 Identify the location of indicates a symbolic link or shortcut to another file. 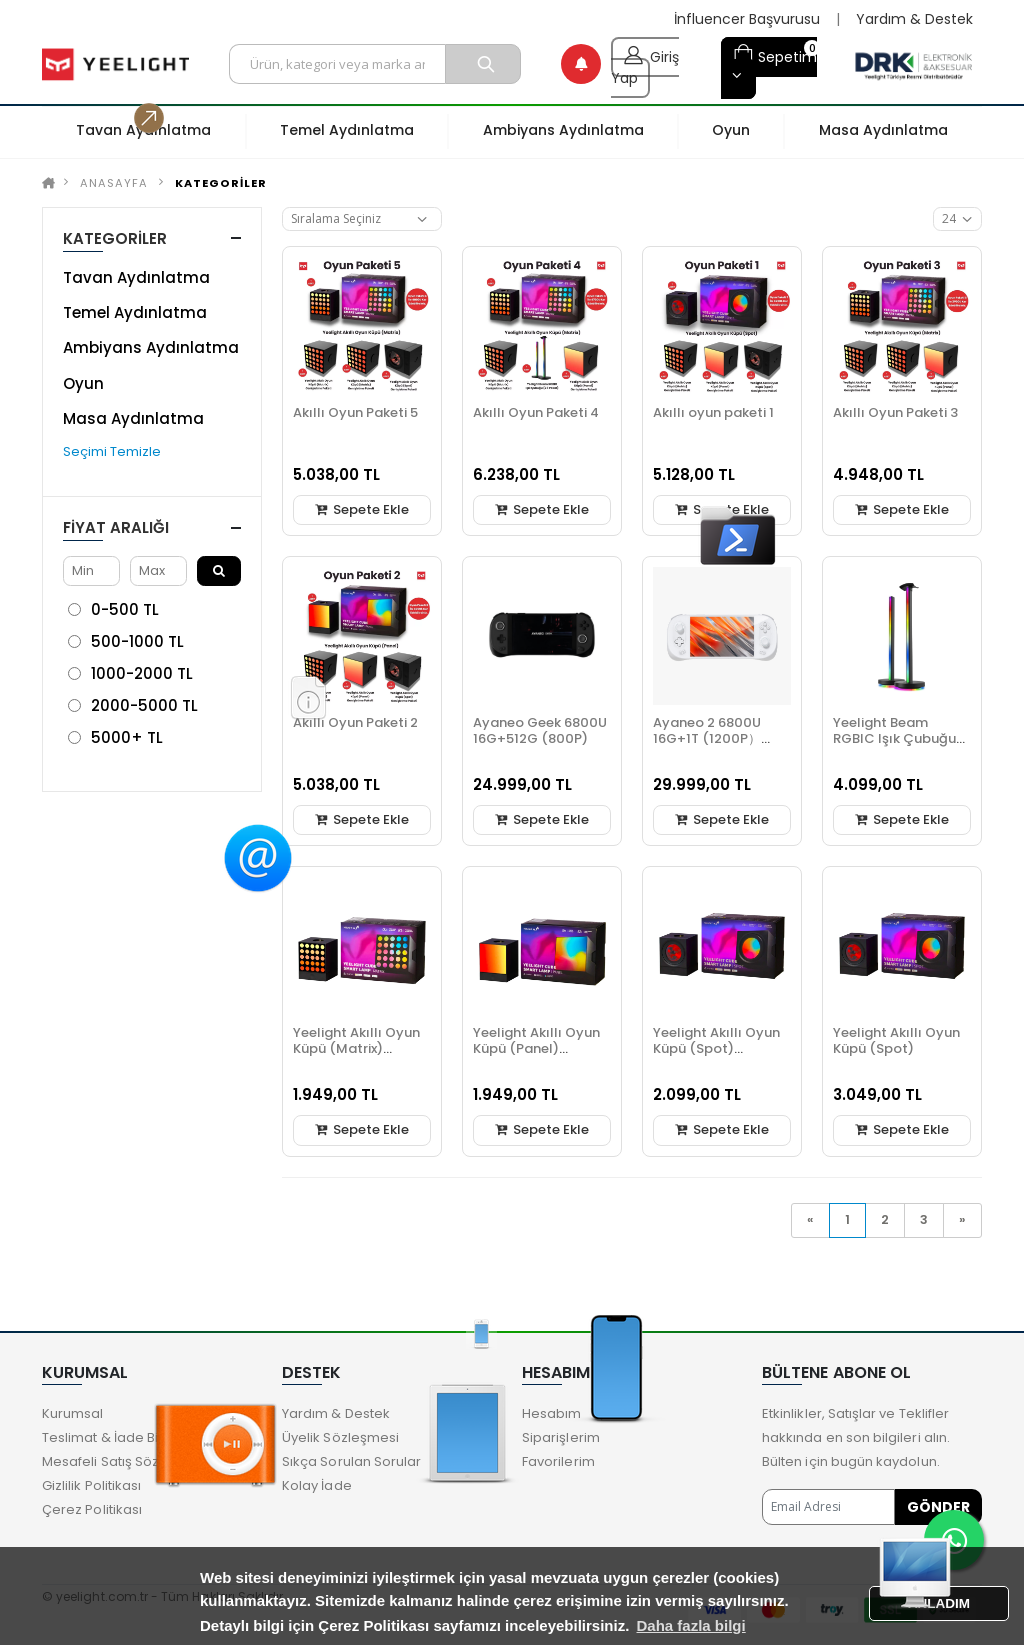
(149, 118).